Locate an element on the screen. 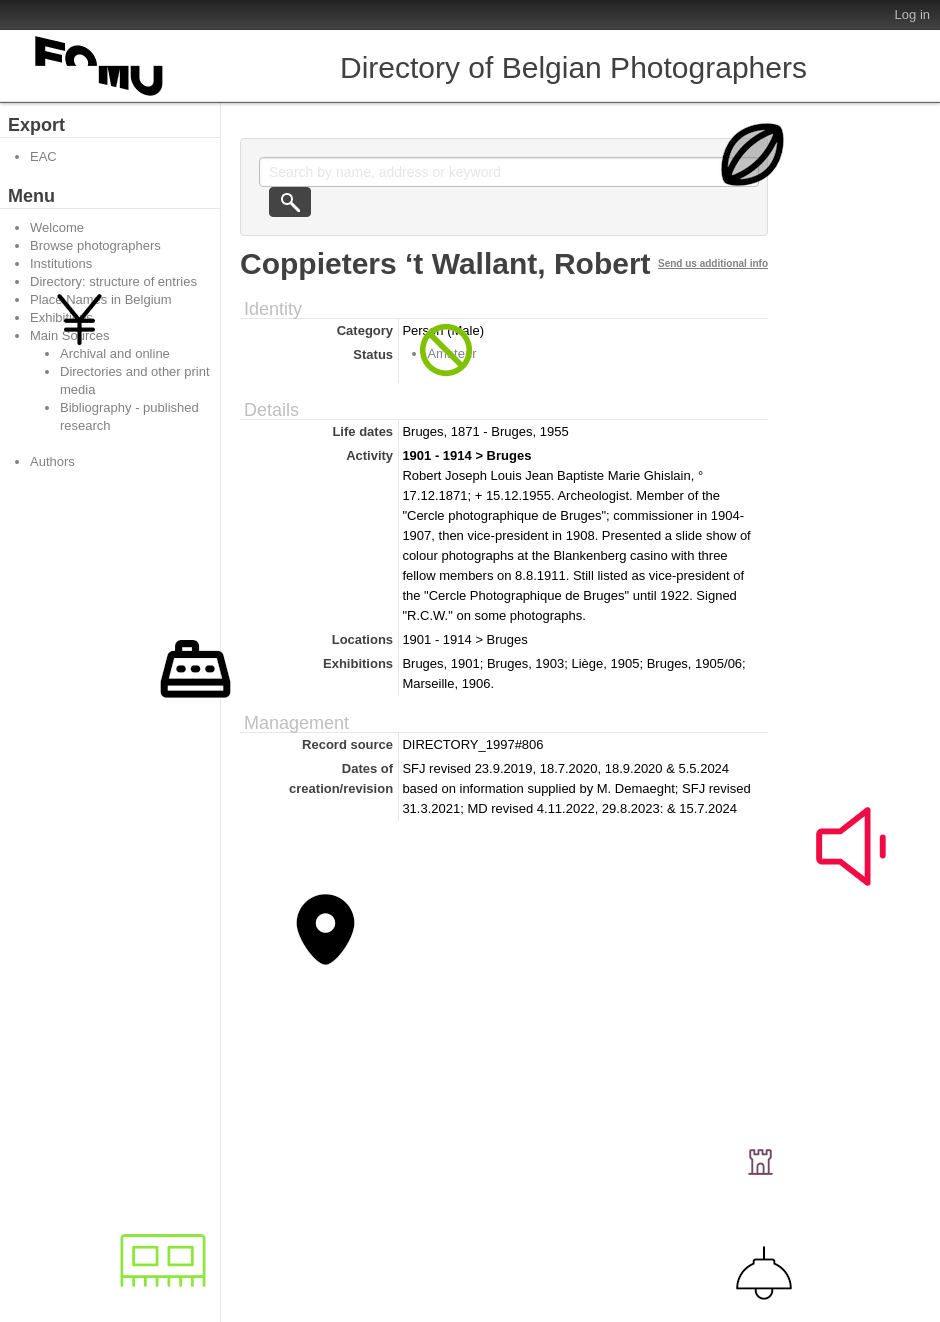 This screenshot has width=940, height=1322. view or share your current location is located at coordinates (325, 929).